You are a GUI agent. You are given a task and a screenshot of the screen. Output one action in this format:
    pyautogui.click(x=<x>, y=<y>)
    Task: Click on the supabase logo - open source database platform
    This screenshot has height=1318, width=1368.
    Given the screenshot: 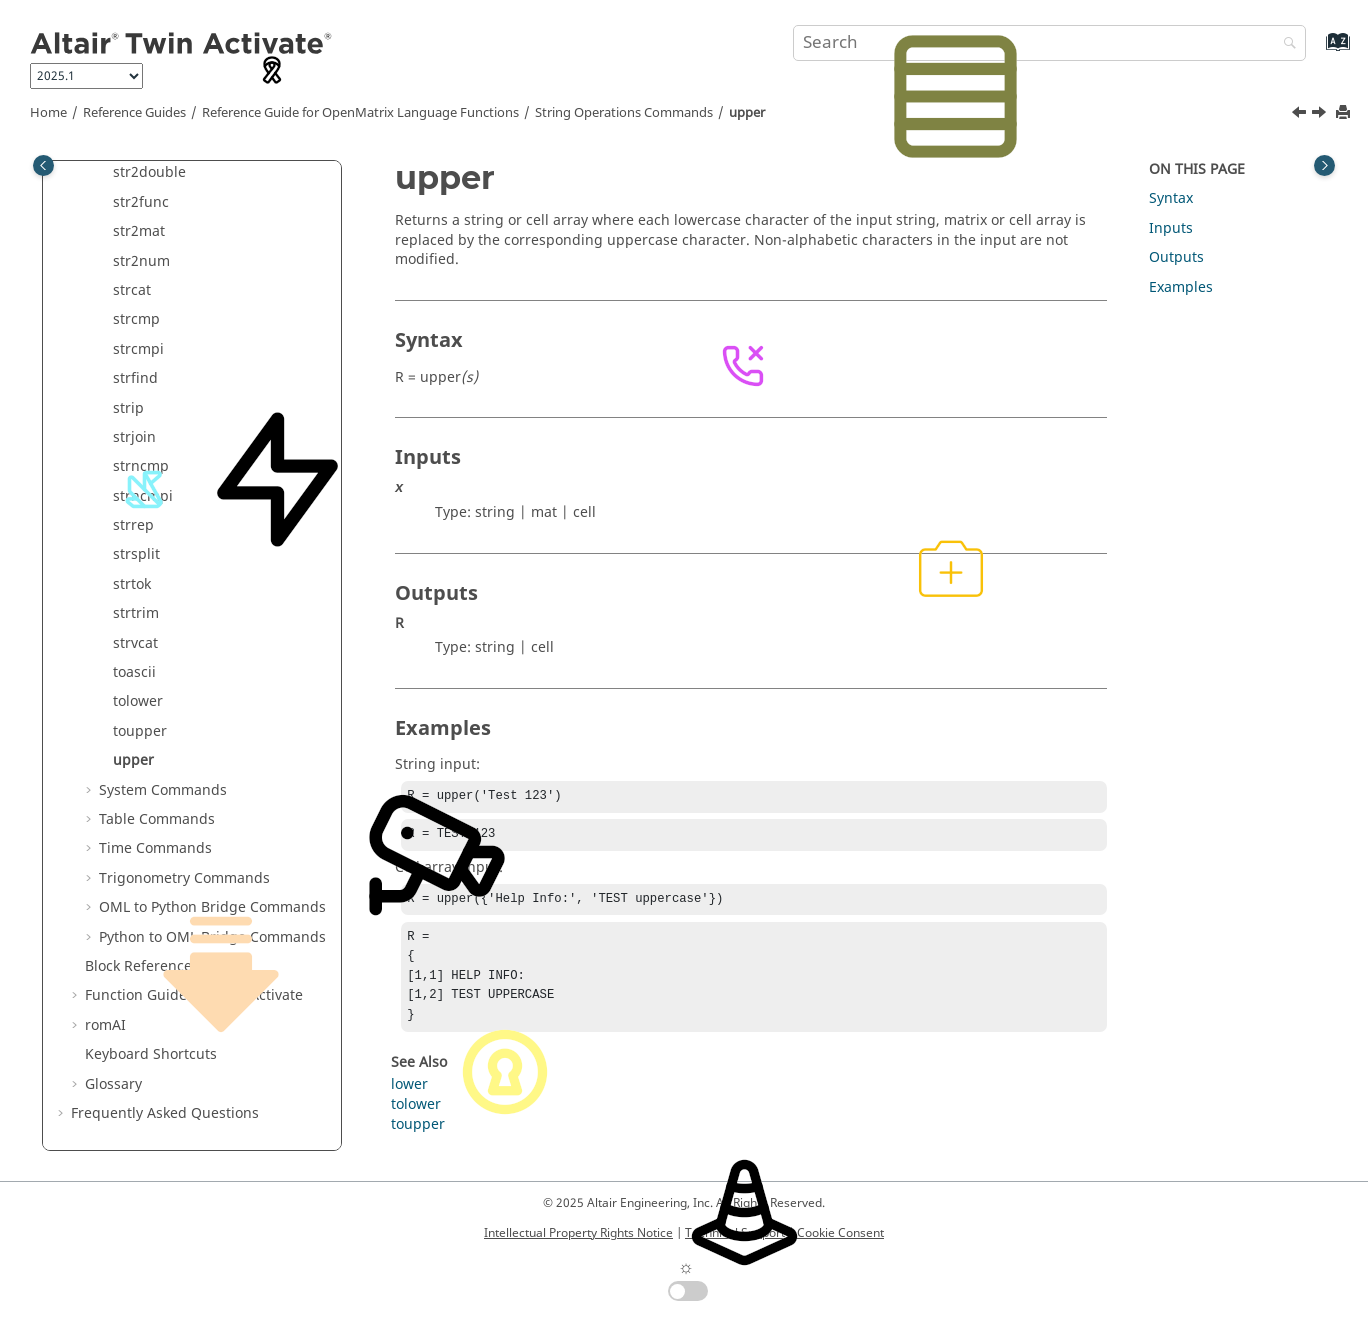 What is the action you would take?
    pyautogui.click(x=277, y=479)
    